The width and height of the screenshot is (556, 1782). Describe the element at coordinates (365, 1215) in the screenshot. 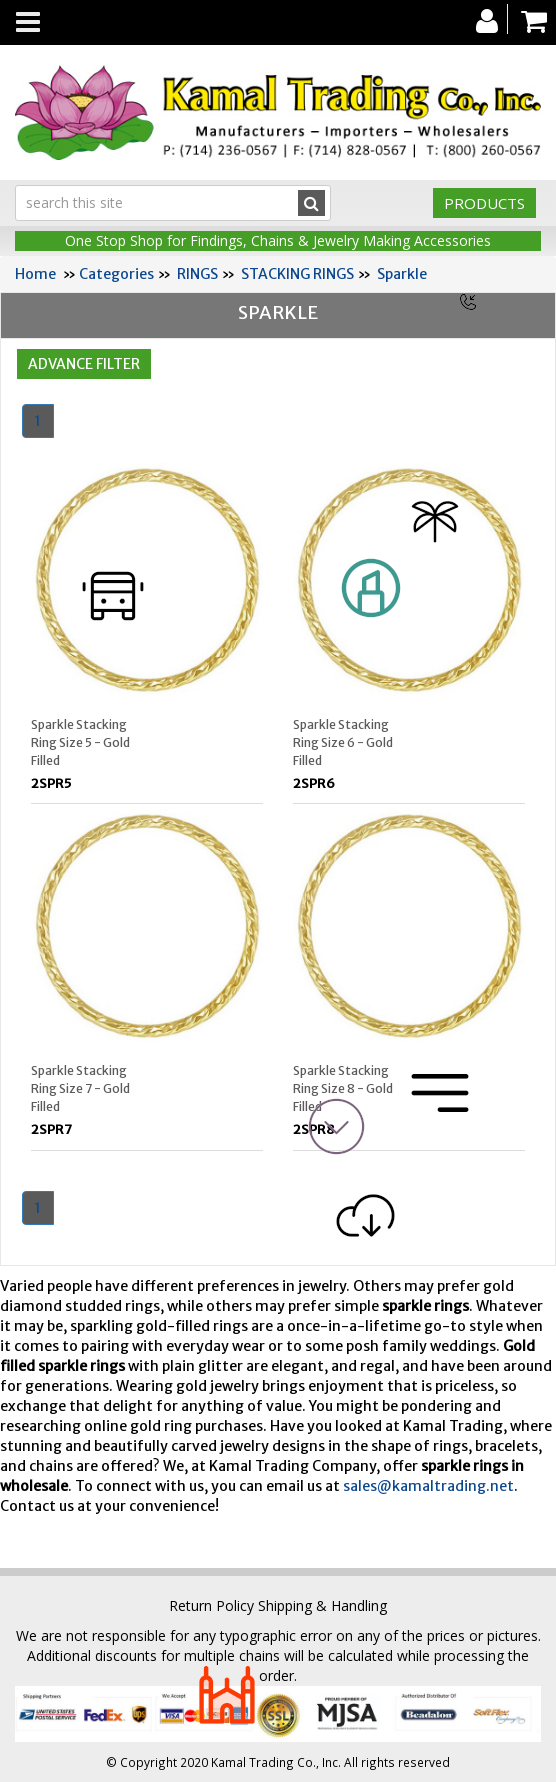

I see `download from cloud storage` at that location.